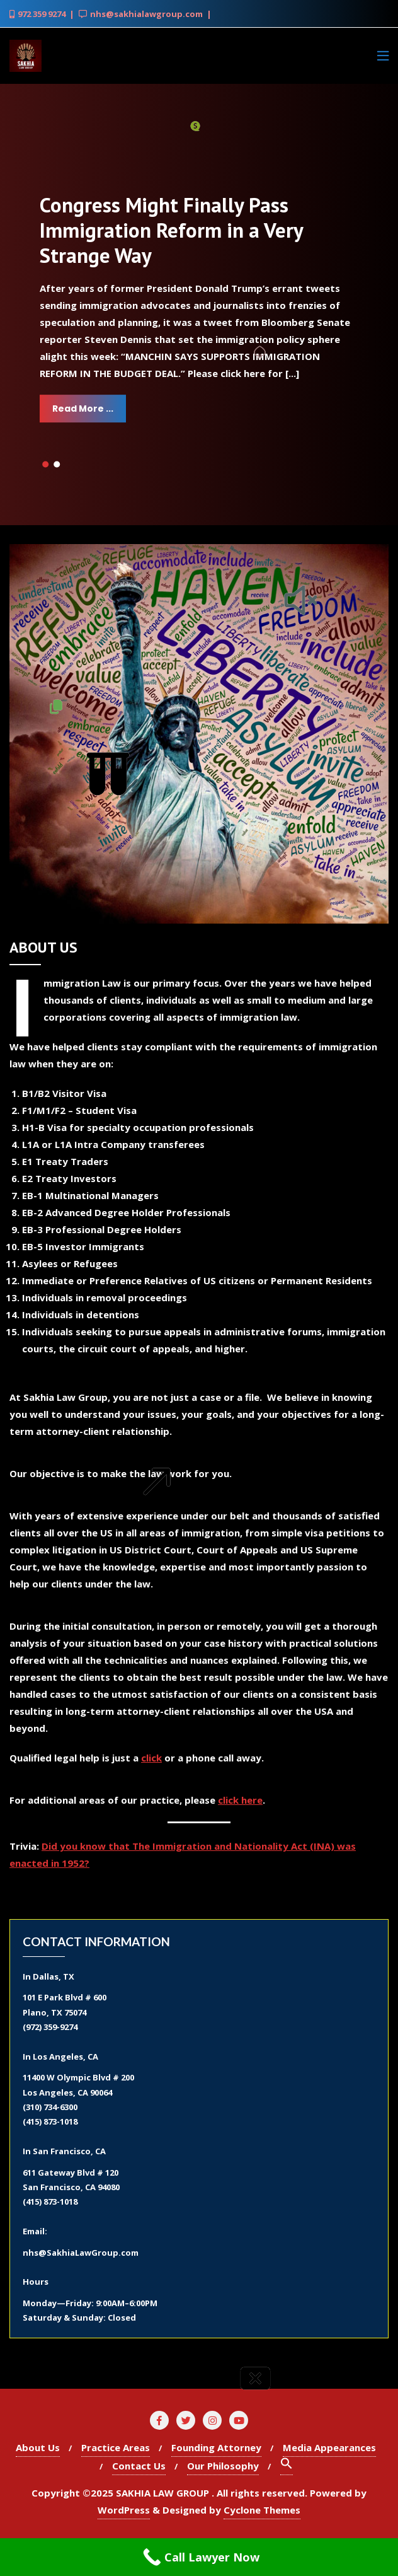  Describe the element at coordinates (255, 2378) in the screenshot. I see `close or dismiss a dialog box` at that location.